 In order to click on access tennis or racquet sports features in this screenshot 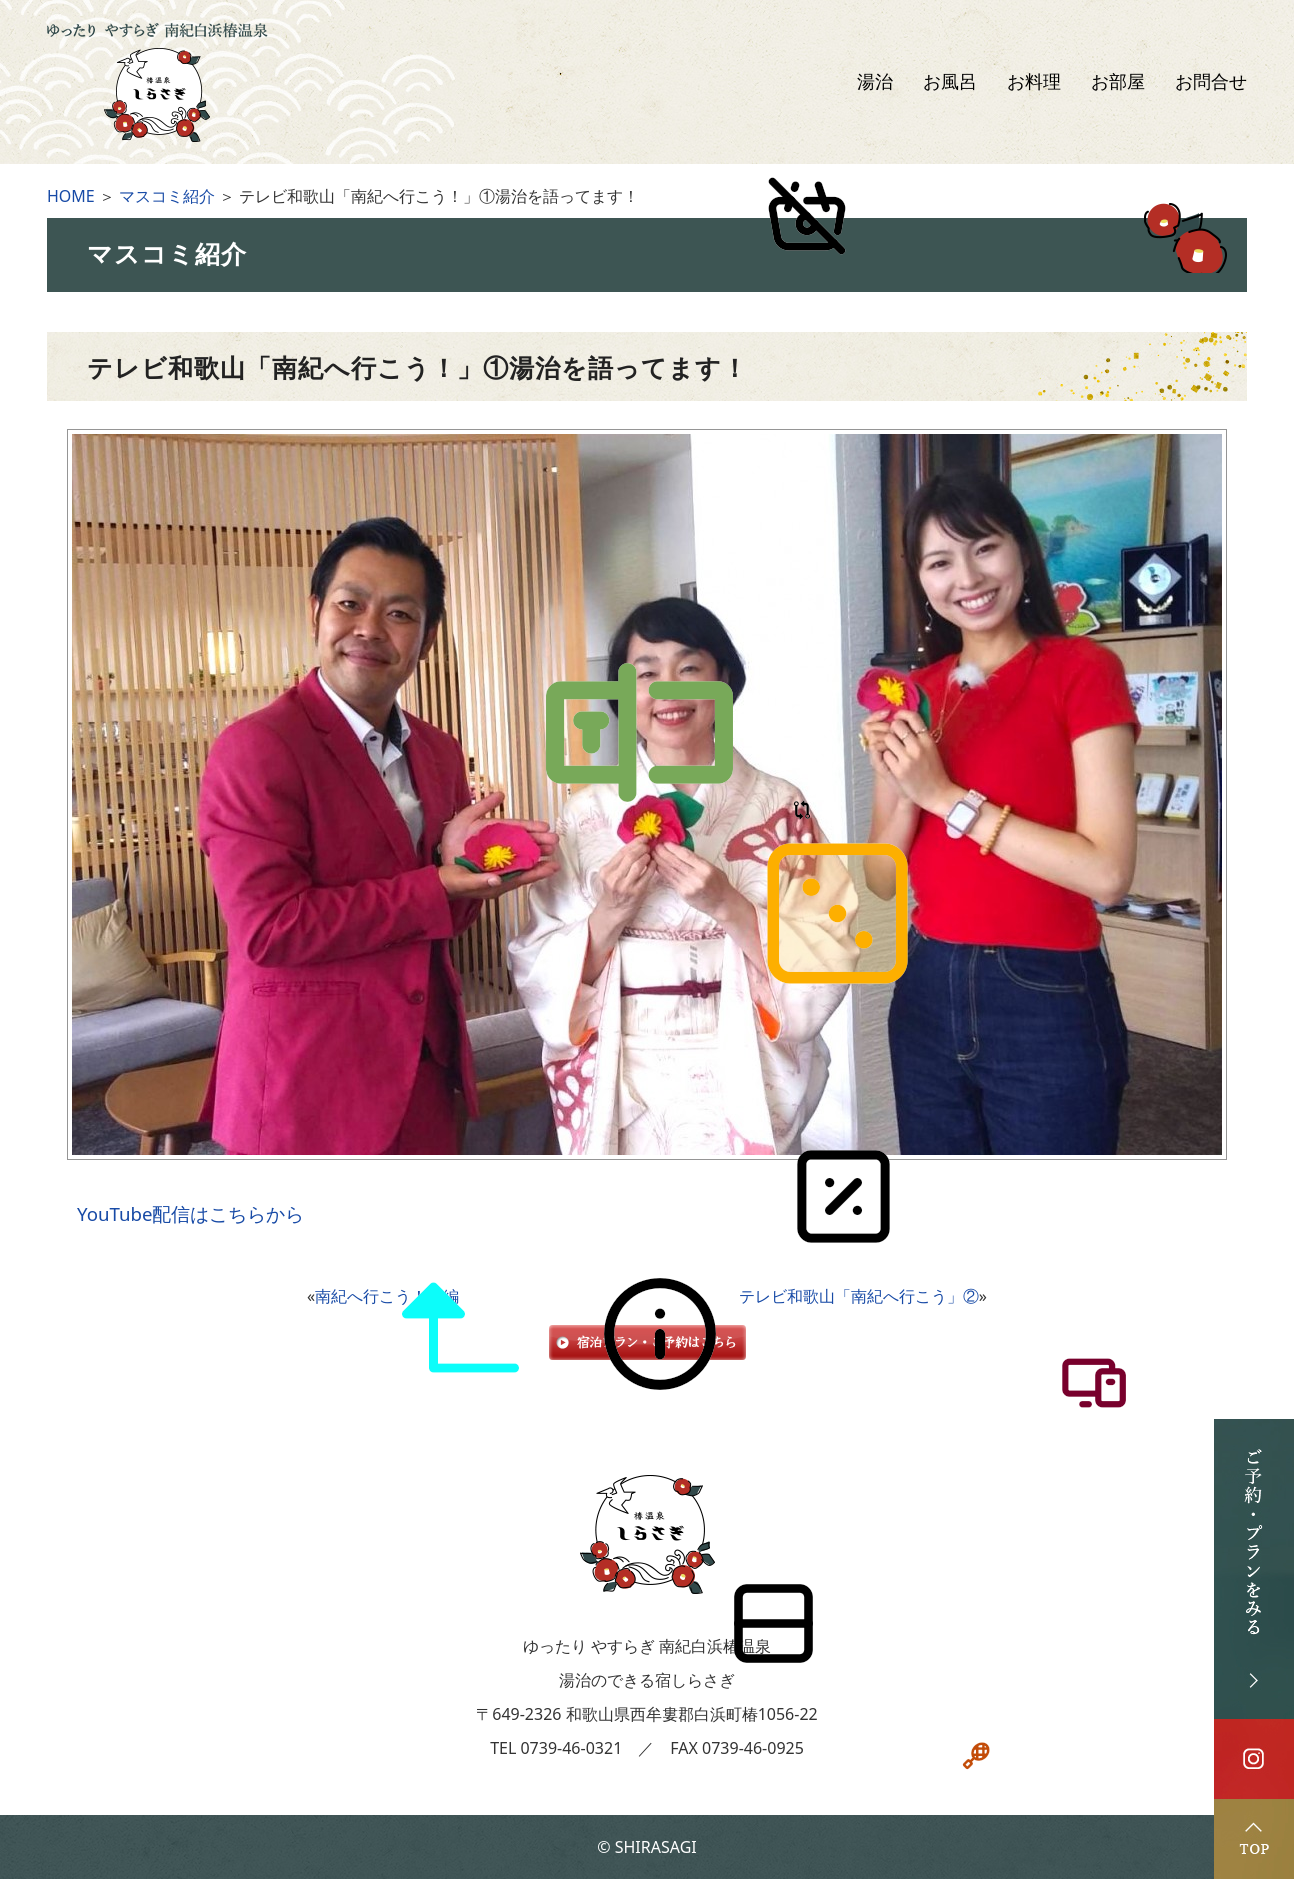, I will do `click(976, 1756)`.